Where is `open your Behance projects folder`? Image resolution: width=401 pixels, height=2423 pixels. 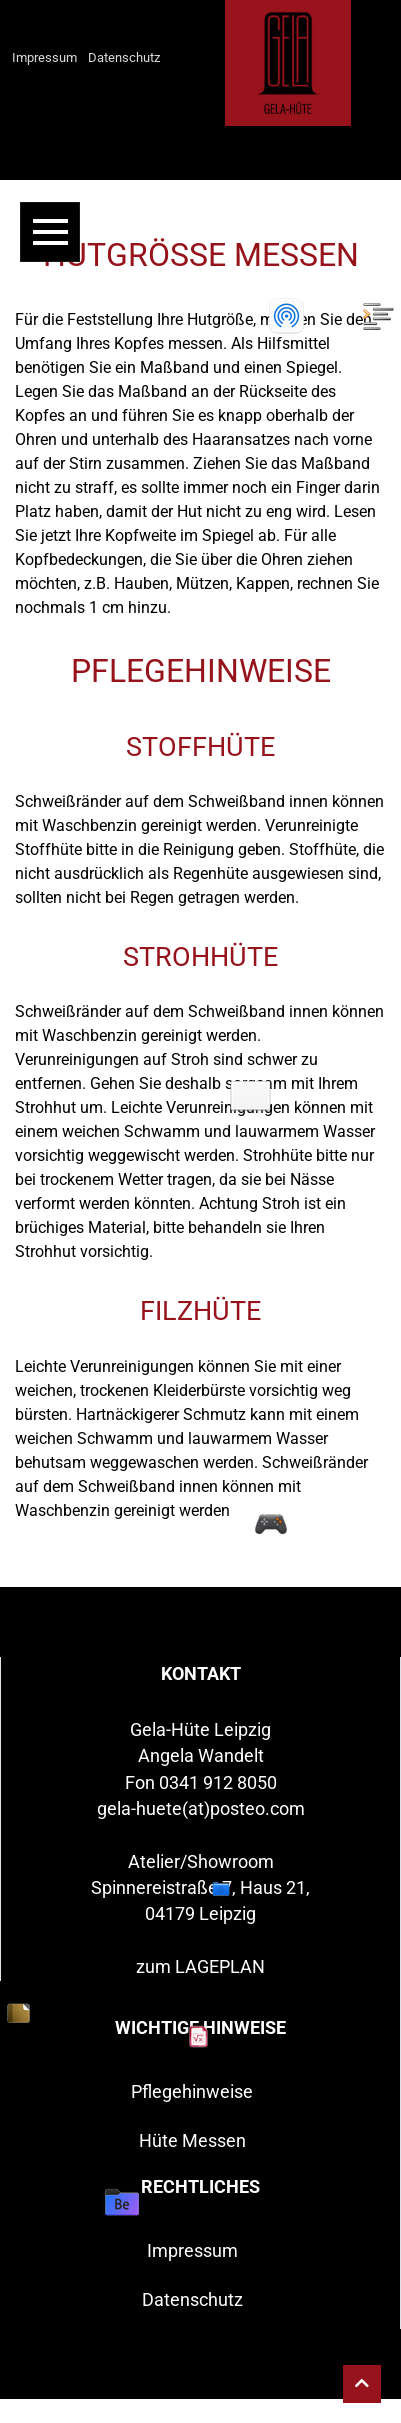
open your Behance projects folder is located at coordinates (122, 2203).